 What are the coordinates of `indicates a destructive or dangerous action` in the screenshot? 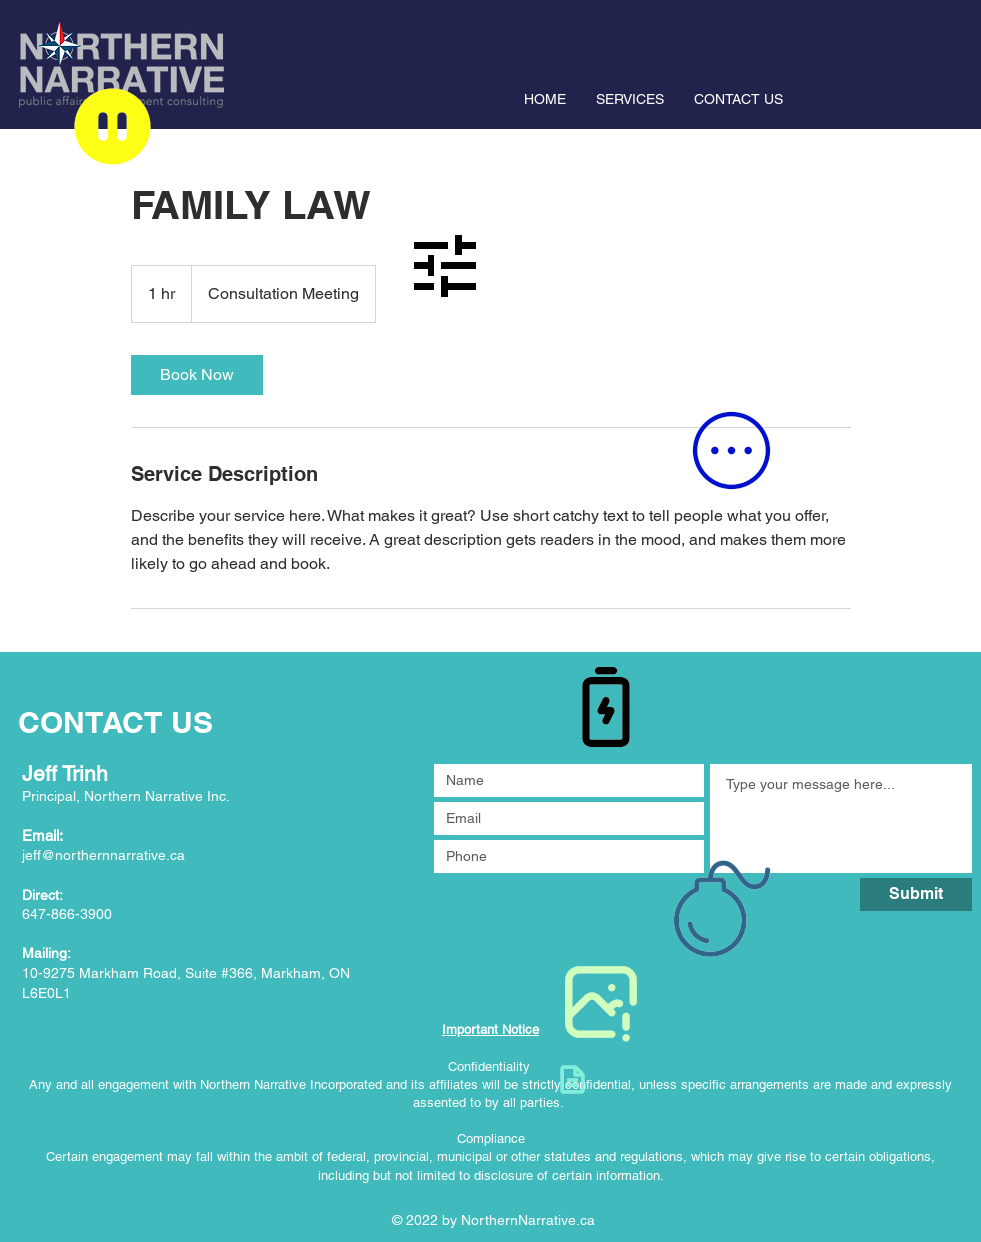 It's located at (717, 907).